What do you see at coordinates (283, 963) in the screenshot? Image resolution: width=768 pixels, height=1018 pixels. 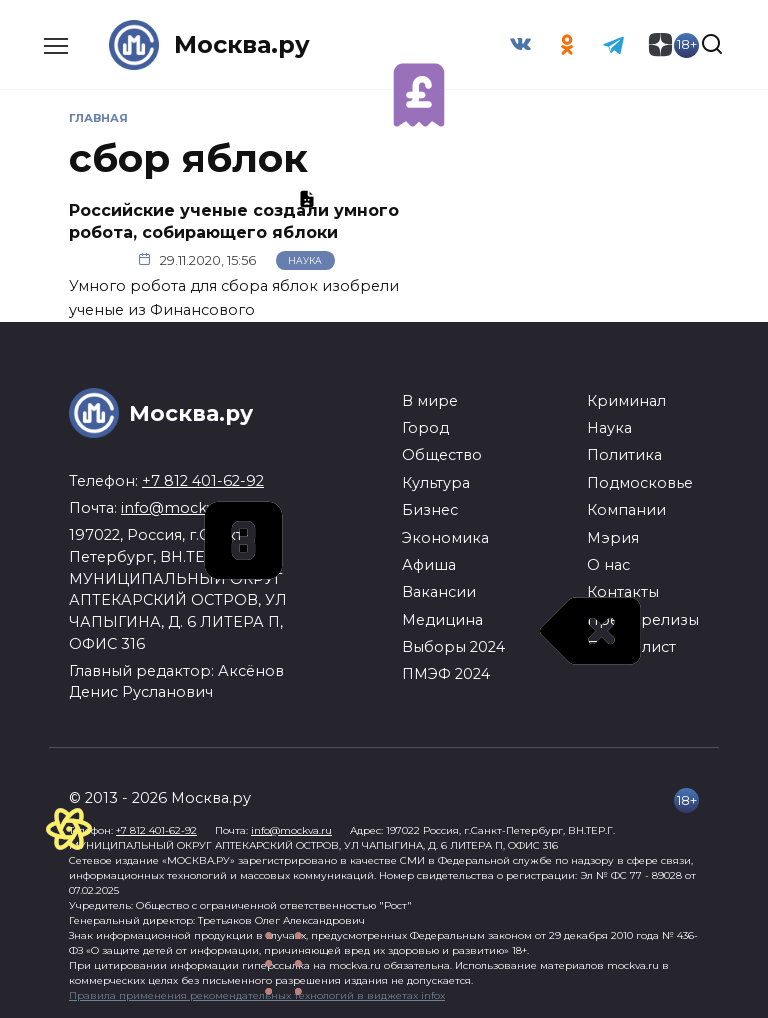 I see `drag to reorder items in a list` at bounding box center [283, 963].